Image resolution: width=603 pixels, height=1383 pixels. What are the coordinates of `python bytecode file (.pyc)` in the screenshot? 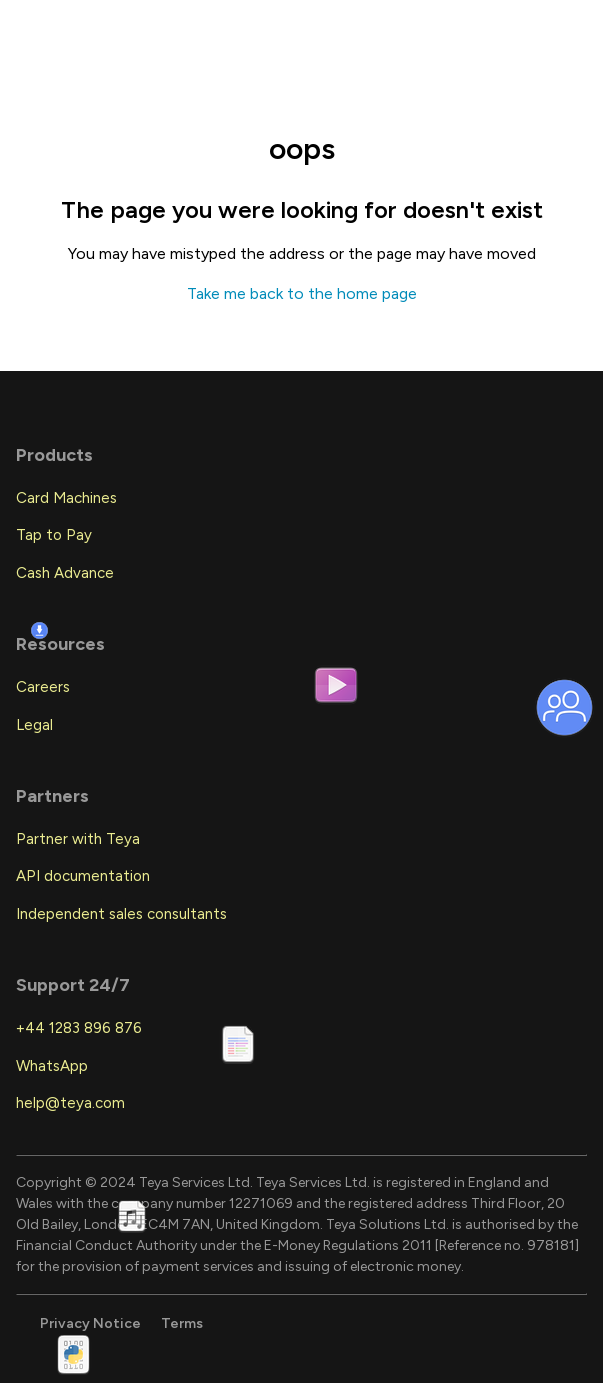 It's located at (73, 1354).